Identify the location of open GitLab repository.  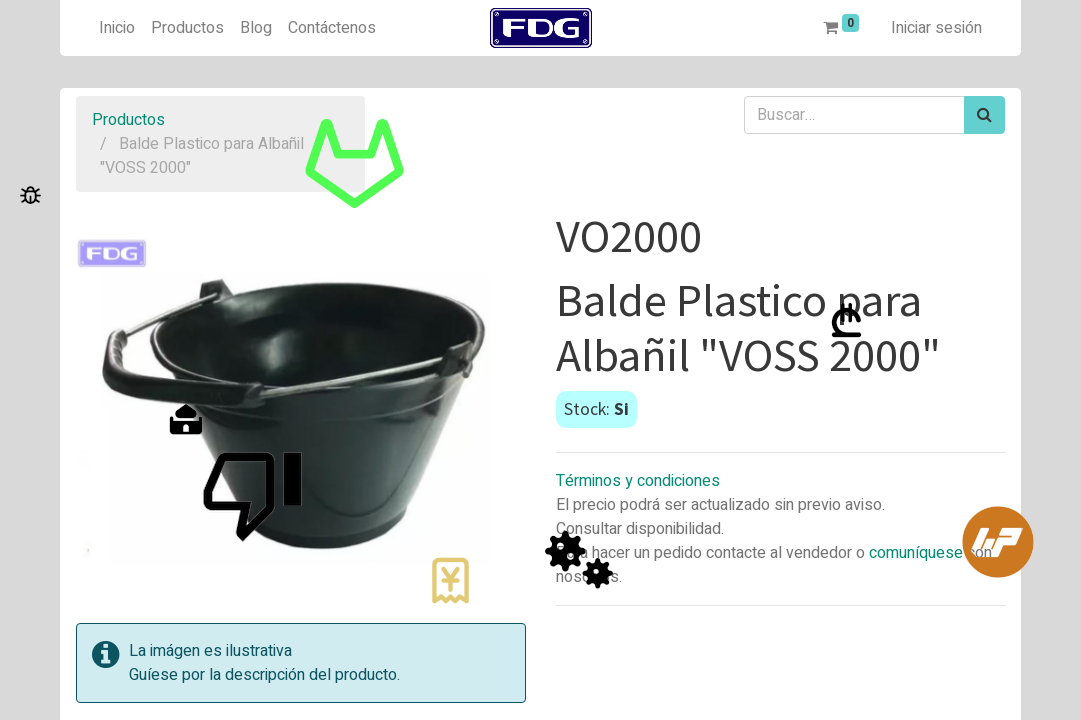
(354, 163).